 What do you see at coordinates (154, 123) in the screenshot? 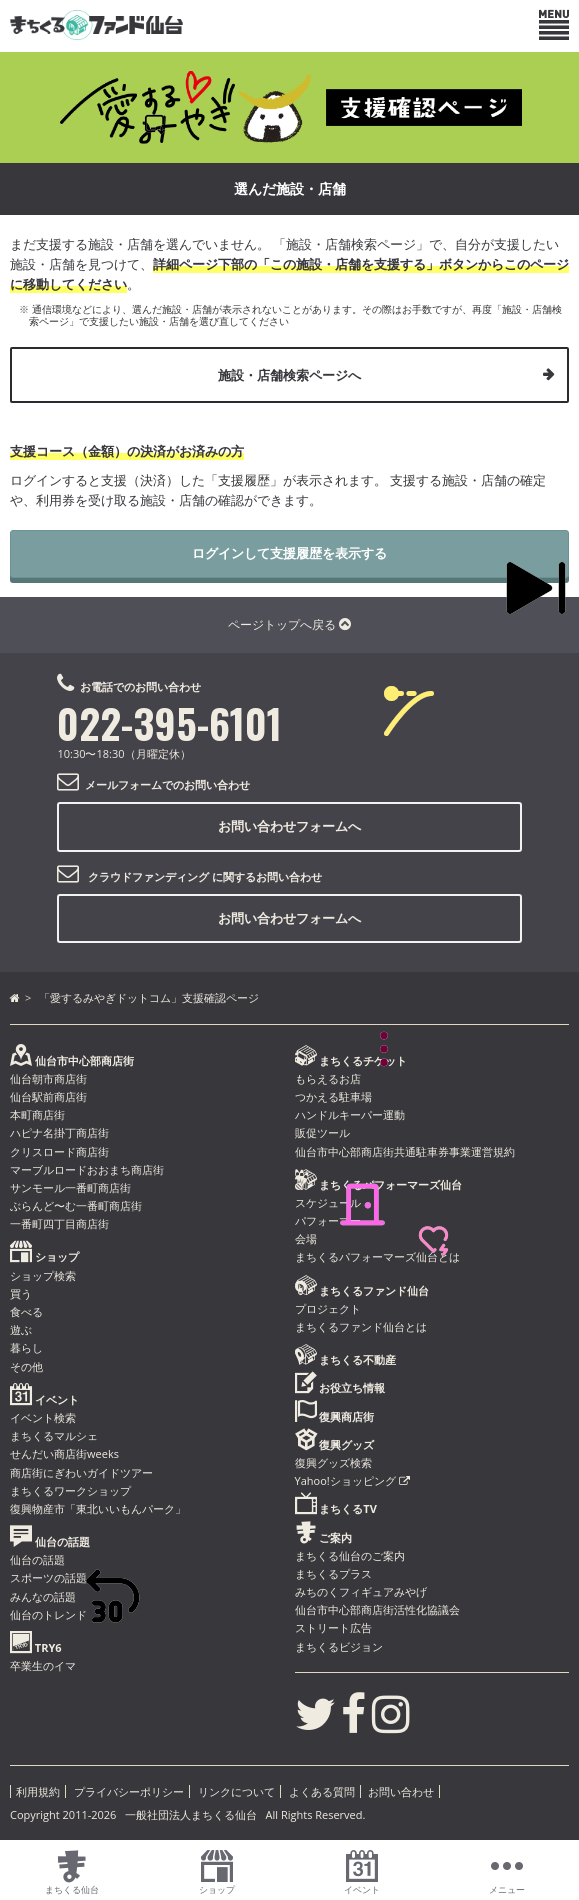
I see `download content to tablet device` at bounding box center [154, 123].